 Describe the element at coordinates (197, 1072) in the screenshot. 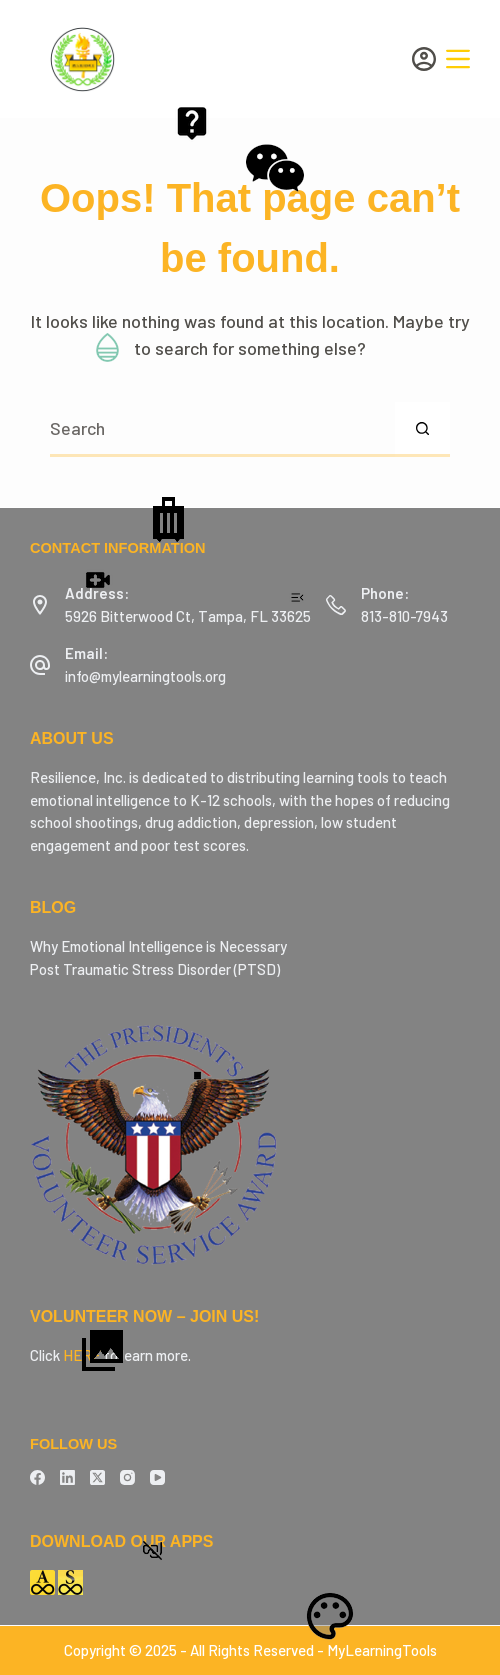

I see `indicates battery level at approximately 60%` at that location.